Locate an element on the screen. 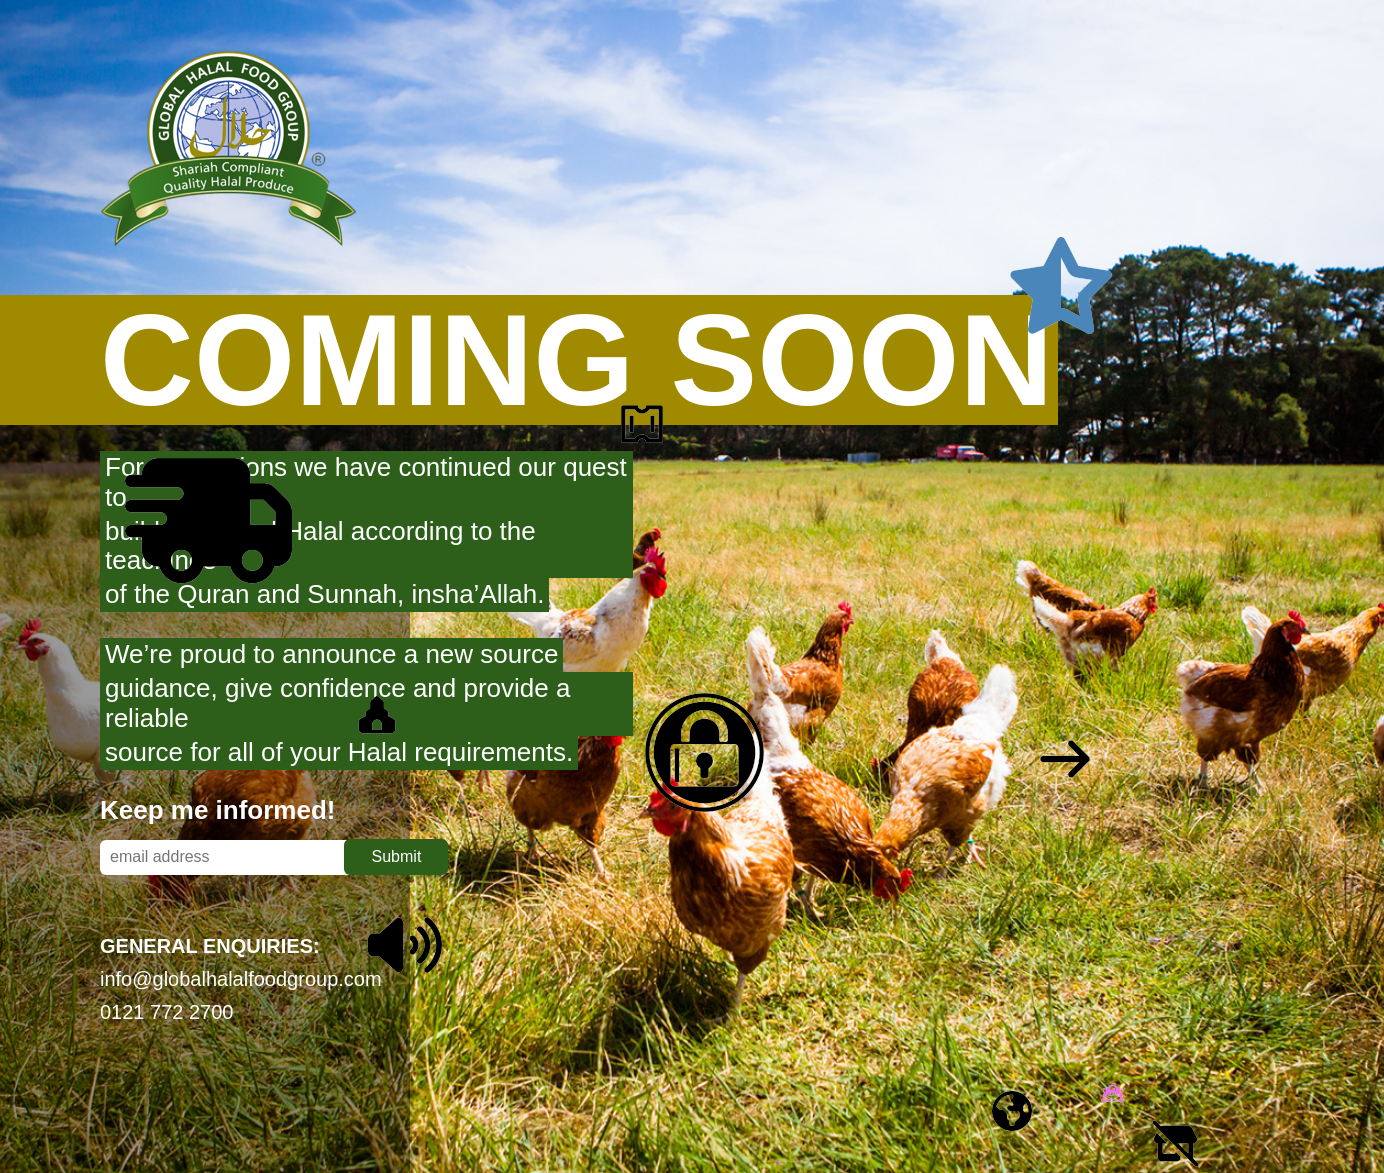 The image size is (1384, 1173). indicates express or fast shipping is located at coordinates (208, 516).